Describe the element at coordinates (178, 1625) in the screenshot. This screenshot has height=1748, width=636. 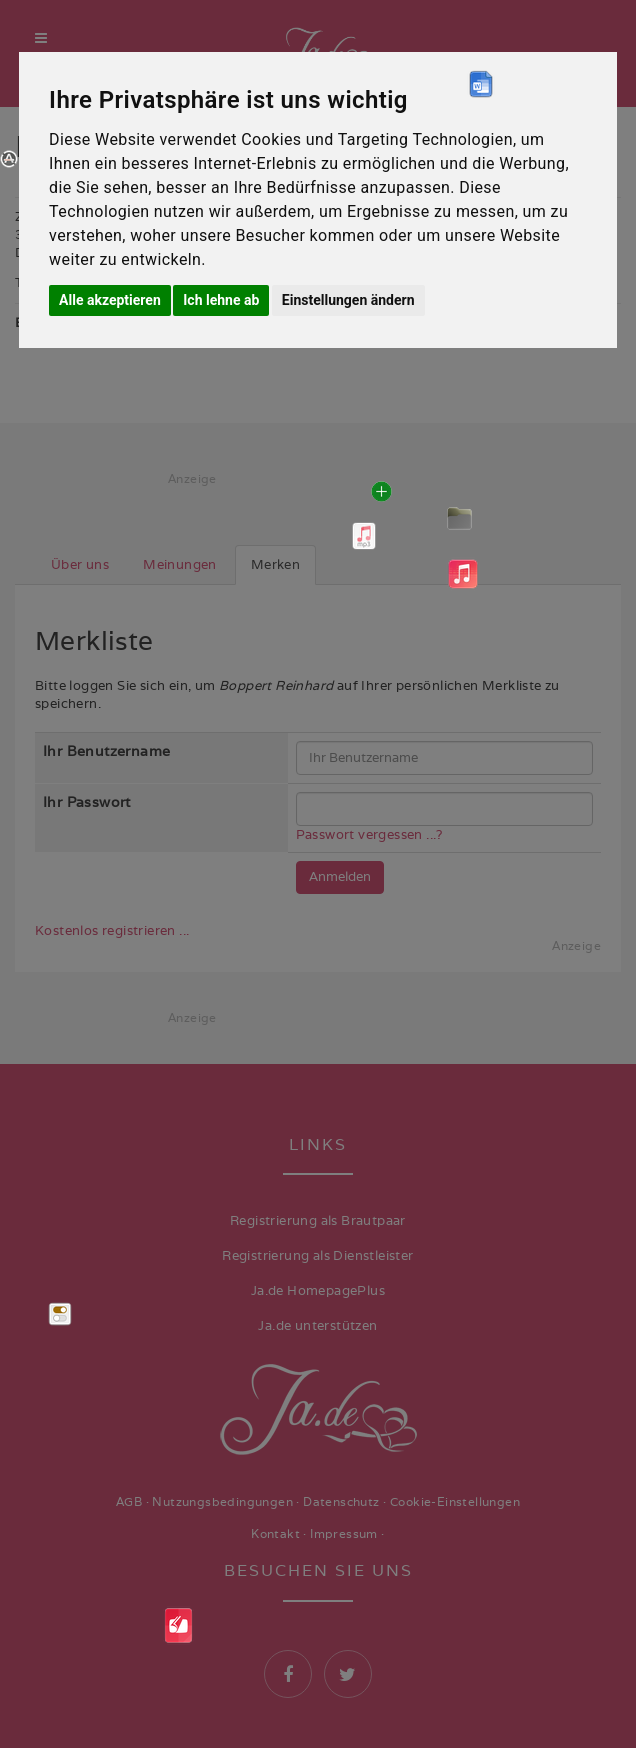
I see `an EPS vector file` at that location.